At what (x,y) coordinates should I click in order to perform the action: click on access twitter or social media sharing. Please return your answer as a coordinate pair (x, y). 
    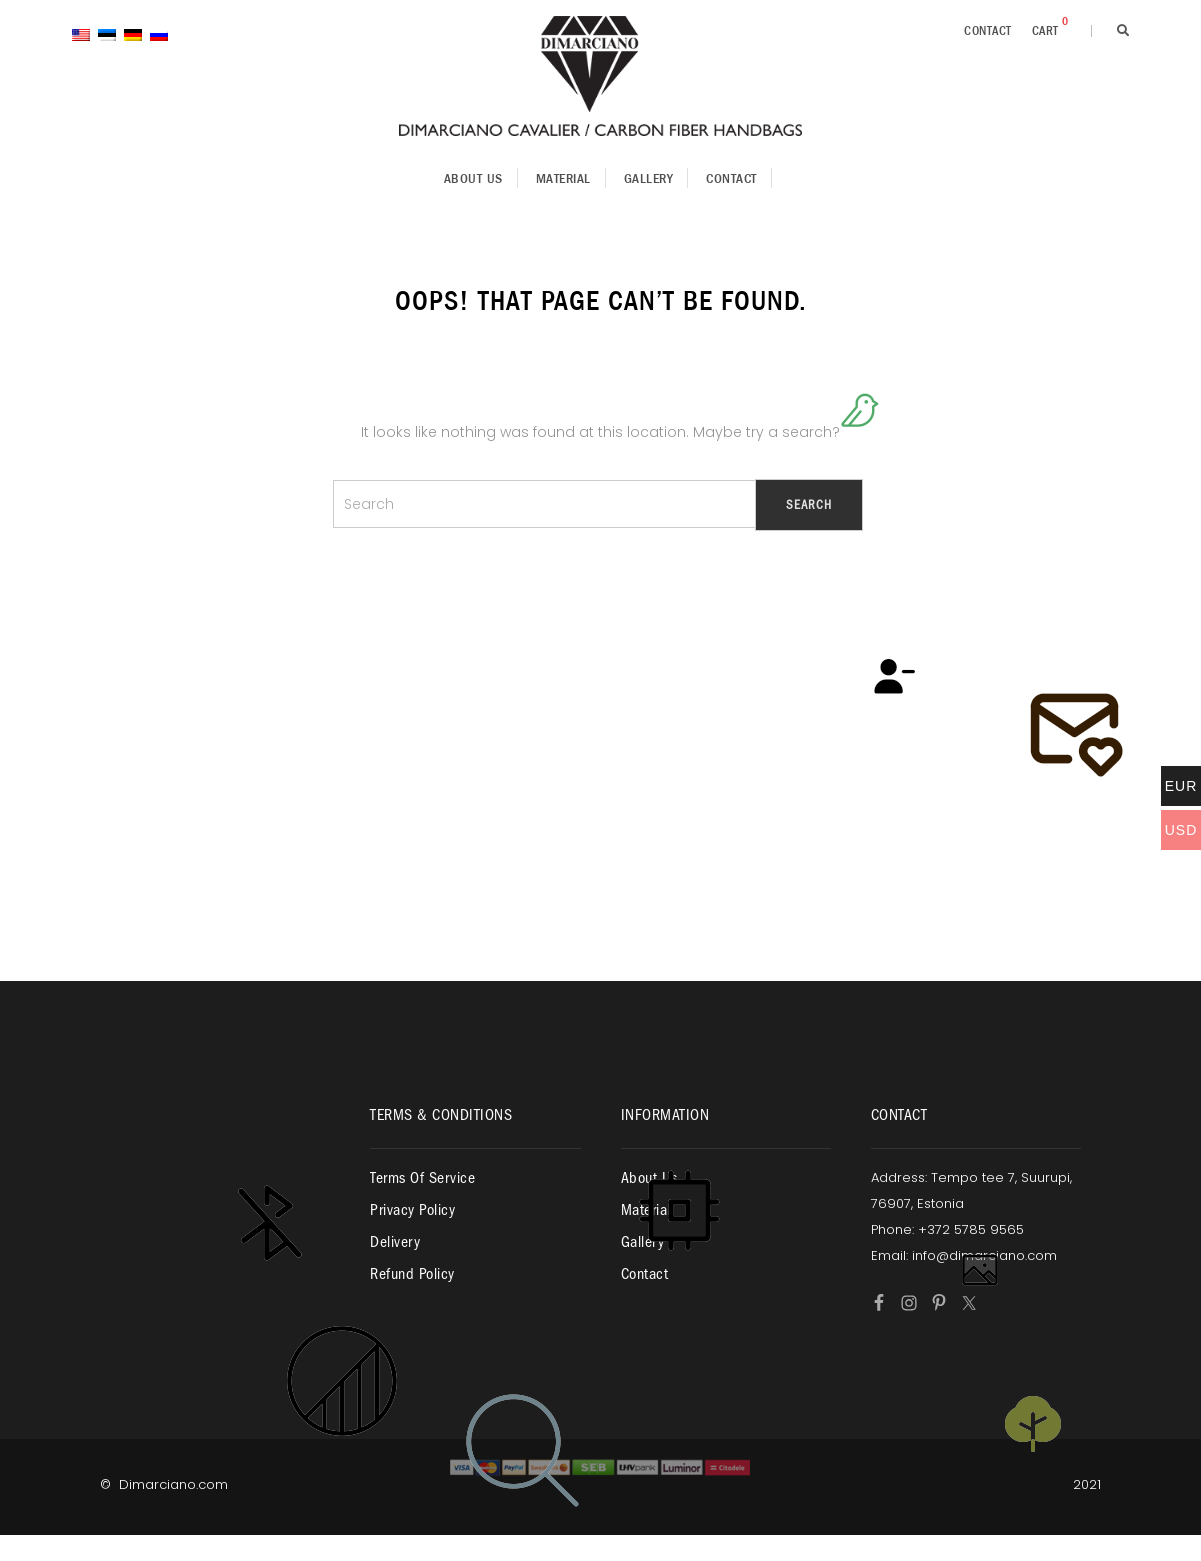
    Looking at the image, I should click on (860, 411).